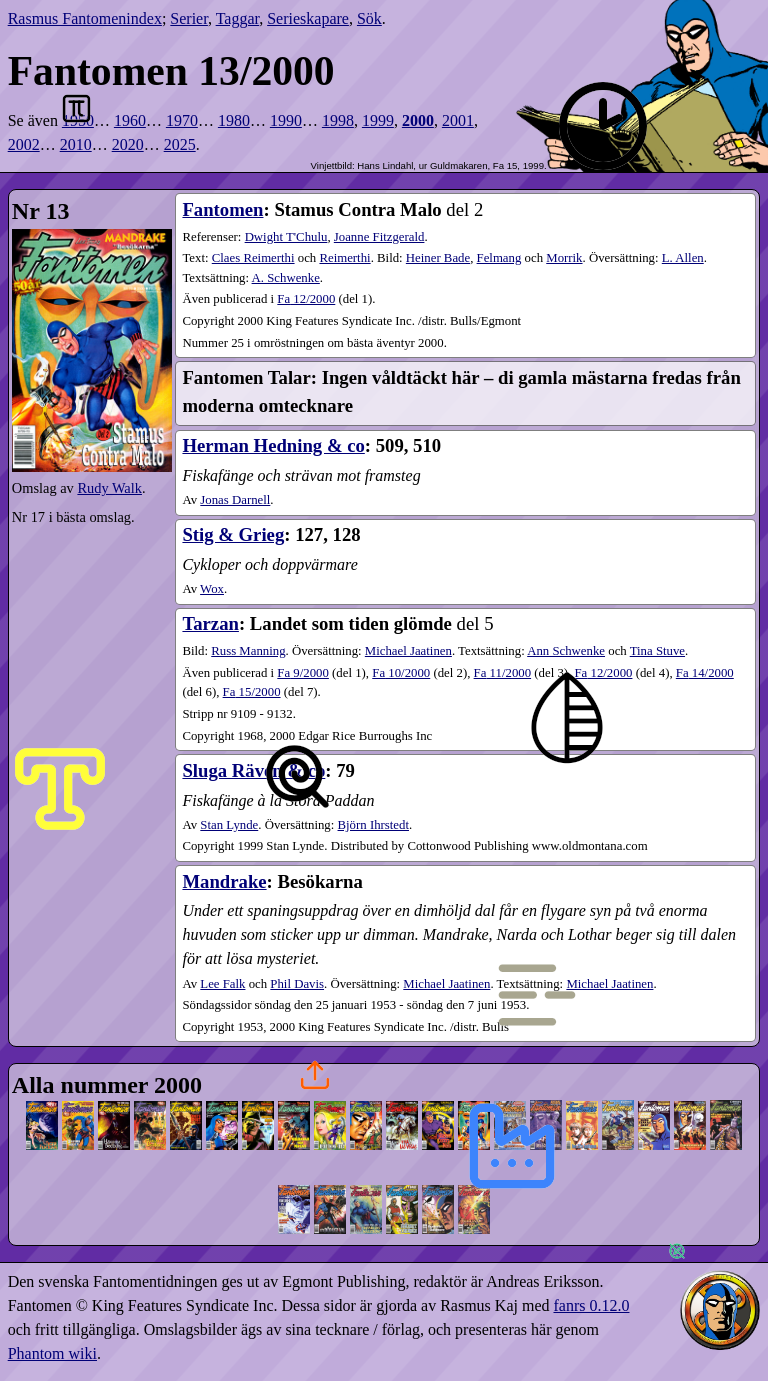 The height and width of the screenshot is (1381, 768). What do you see at coordinates (537, 995) in the screenshot?
I see `remove an item from the list` at bounding box center [537, 995].